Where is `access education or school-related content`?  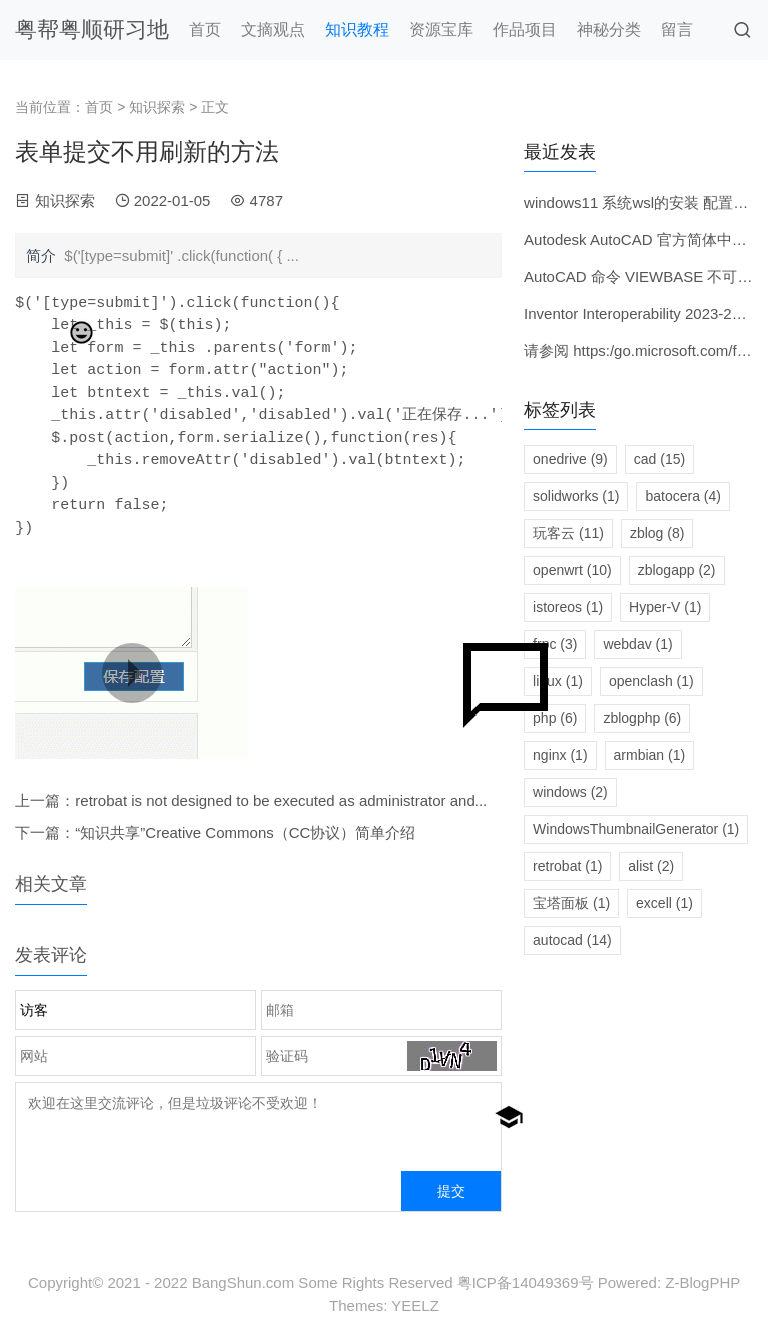
access education or school-related content is located at coordinates (509, 1117).